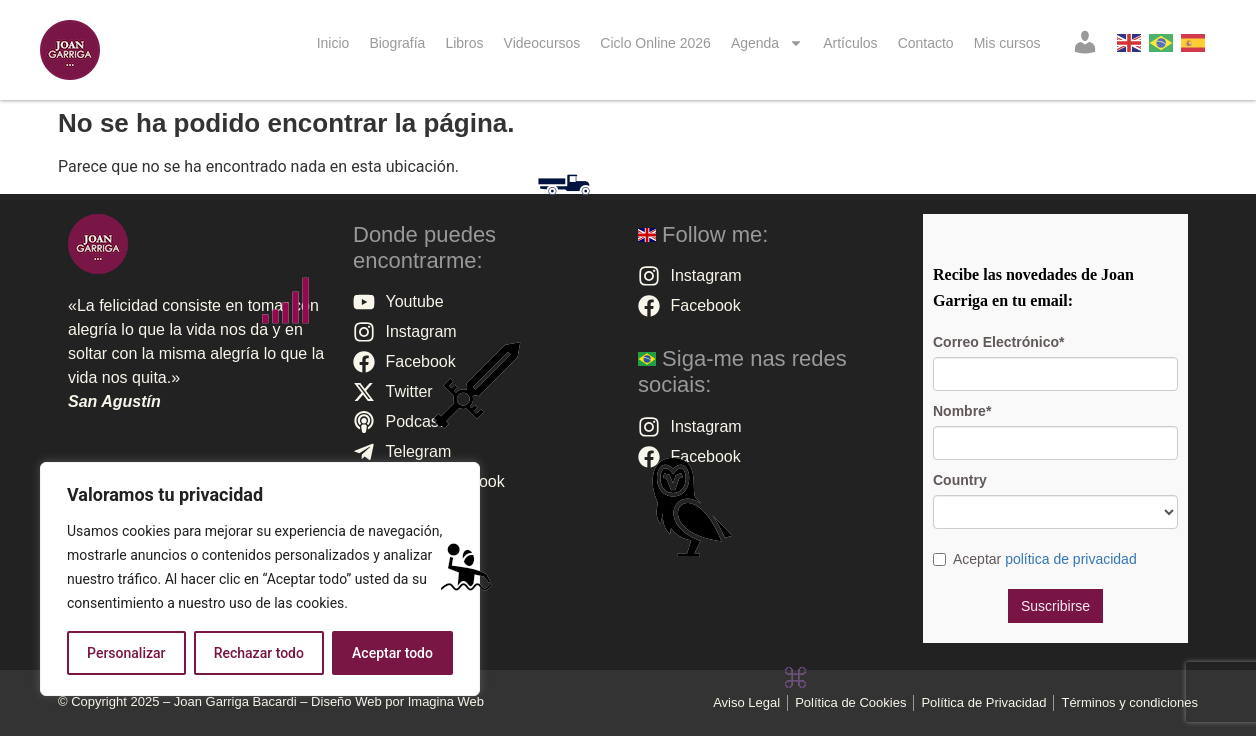  What do you see at coordinates (795, 677) in the screenshot?
I see `command key modifier (mac keyboard shortcut)` at bounding box center [795, 677].